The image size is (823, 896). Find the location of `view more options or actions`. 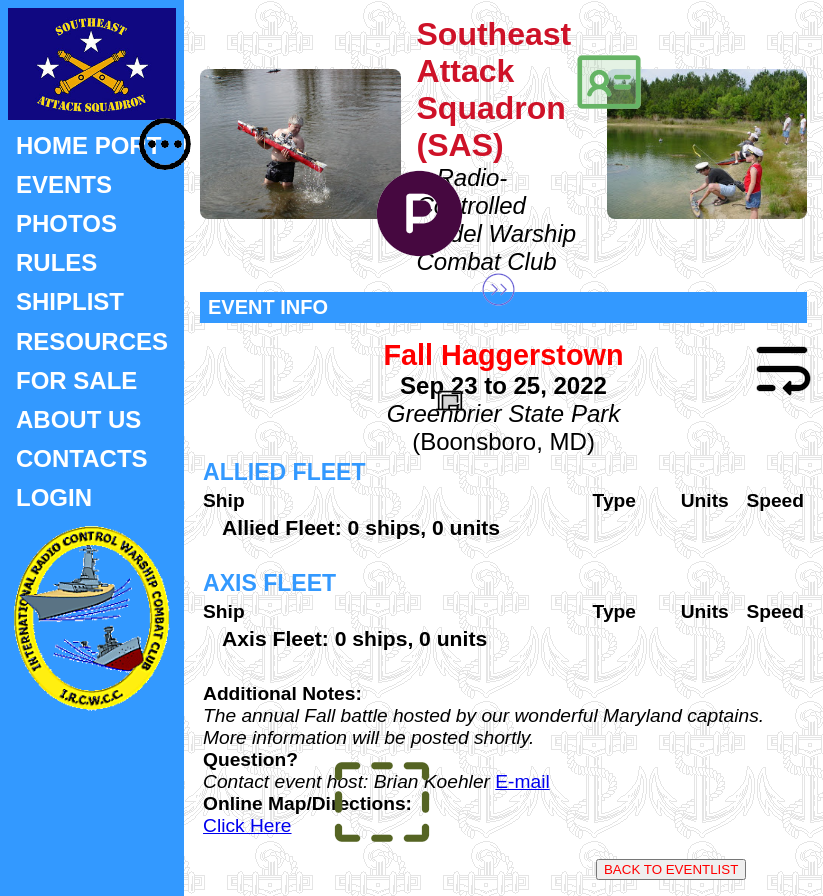

view more options or actions is located at coordinates (165, 144).